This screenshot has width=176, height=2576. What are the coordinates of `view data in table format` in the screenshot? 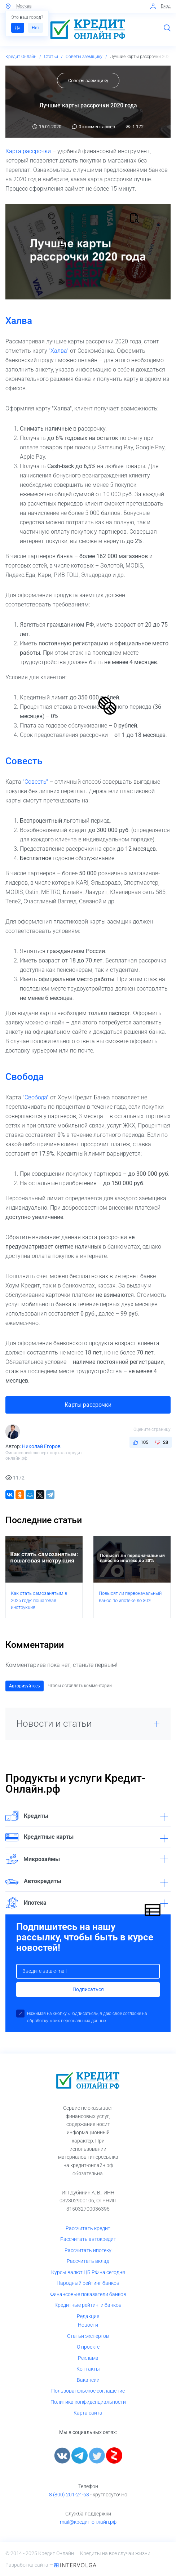 It's located at (153, 1910).